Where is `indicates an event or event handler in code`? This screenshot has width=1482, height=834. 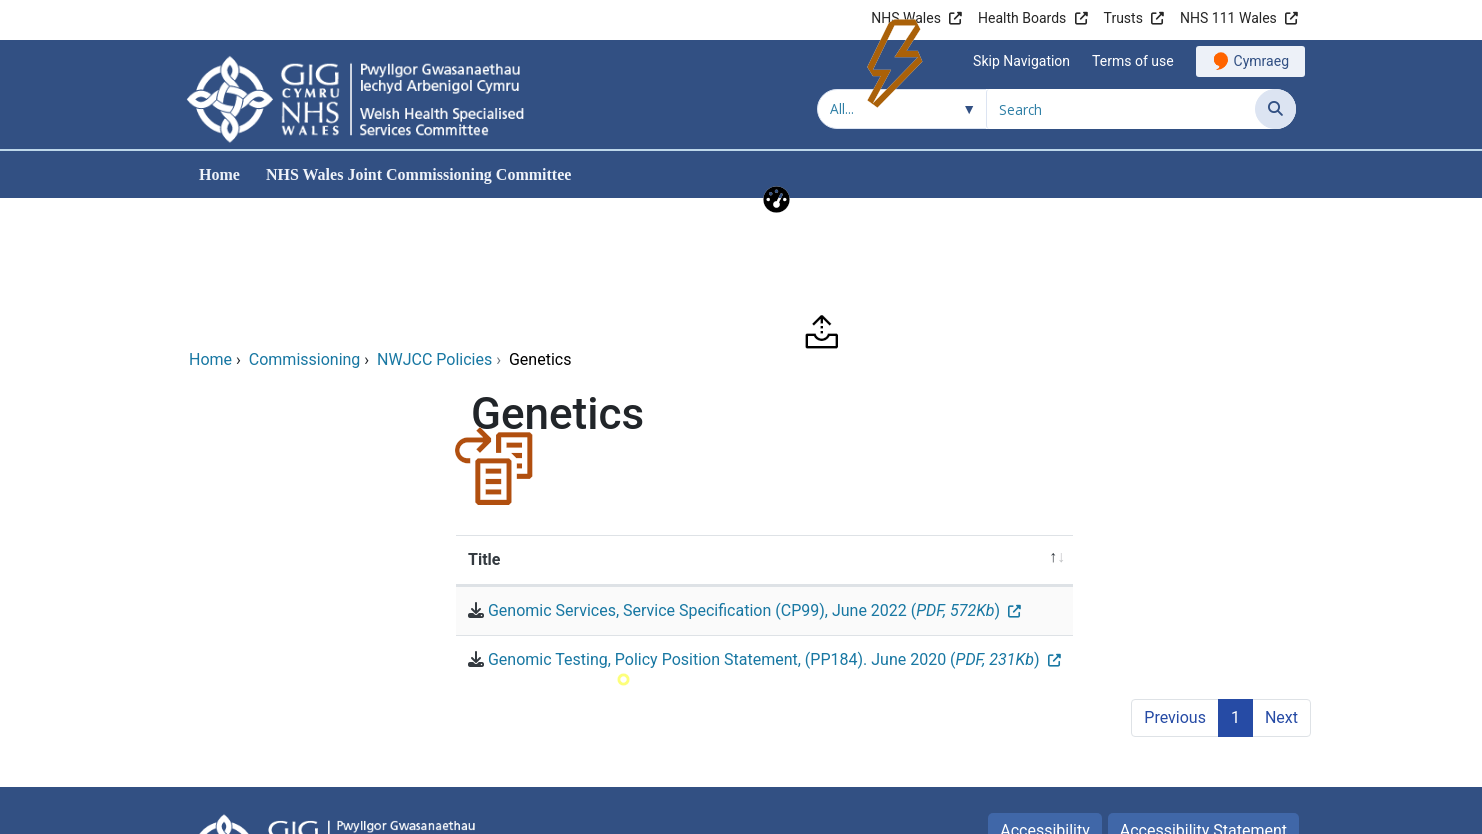
indicates an event or event handler in code is located at coordinates (892, 63).